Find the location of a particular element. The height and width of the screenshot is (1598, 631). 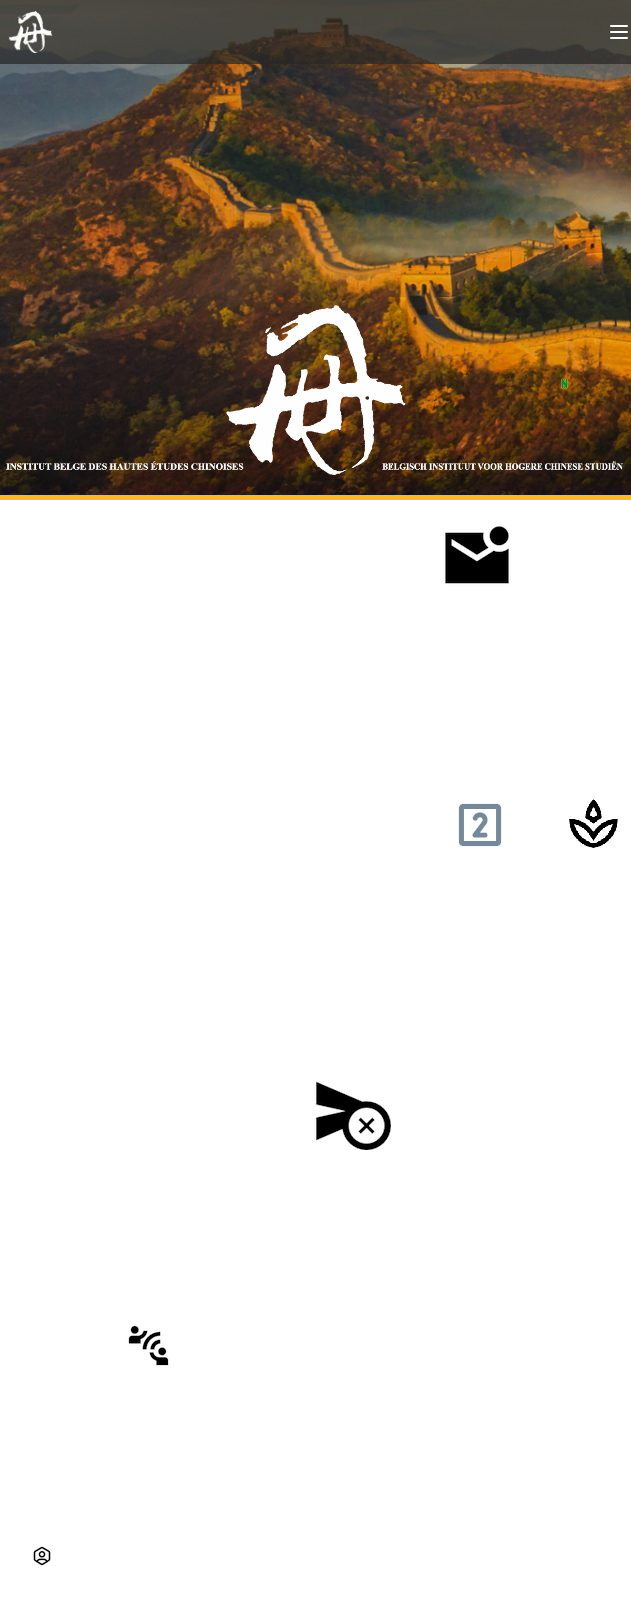

access spa or wellness features is located at coordinates (593, 823).